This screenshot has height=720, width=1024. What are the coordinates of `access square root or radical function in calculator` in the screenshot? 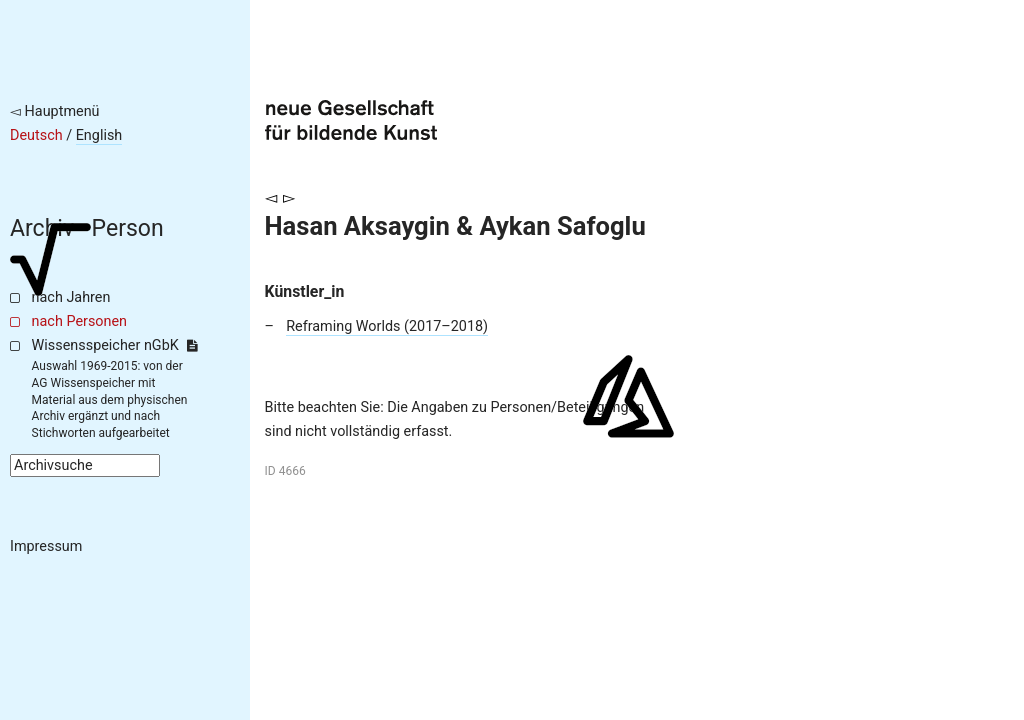 It's located at (50, 259).